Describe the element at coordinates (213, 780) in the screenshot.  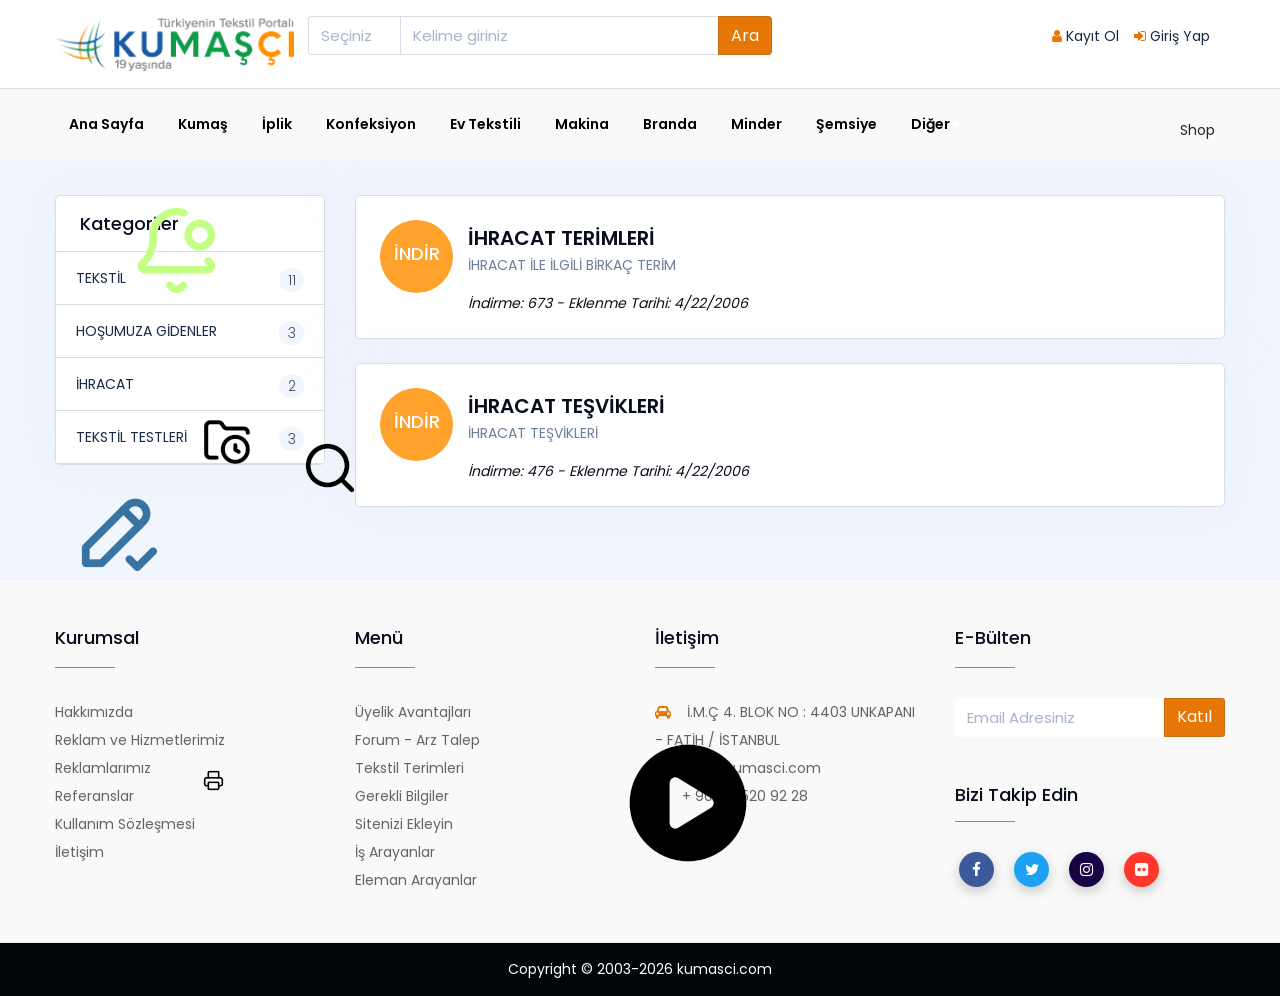
I see `print the current document` at that location.